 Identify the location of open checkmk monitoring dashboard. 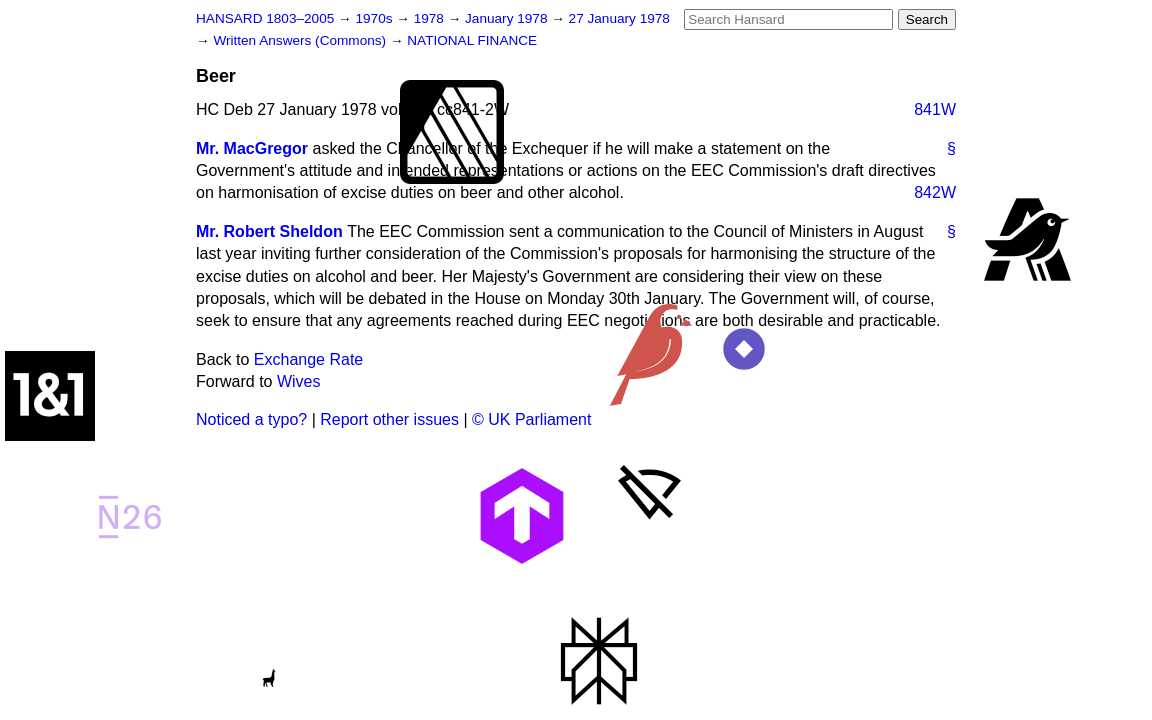
(522, 516).